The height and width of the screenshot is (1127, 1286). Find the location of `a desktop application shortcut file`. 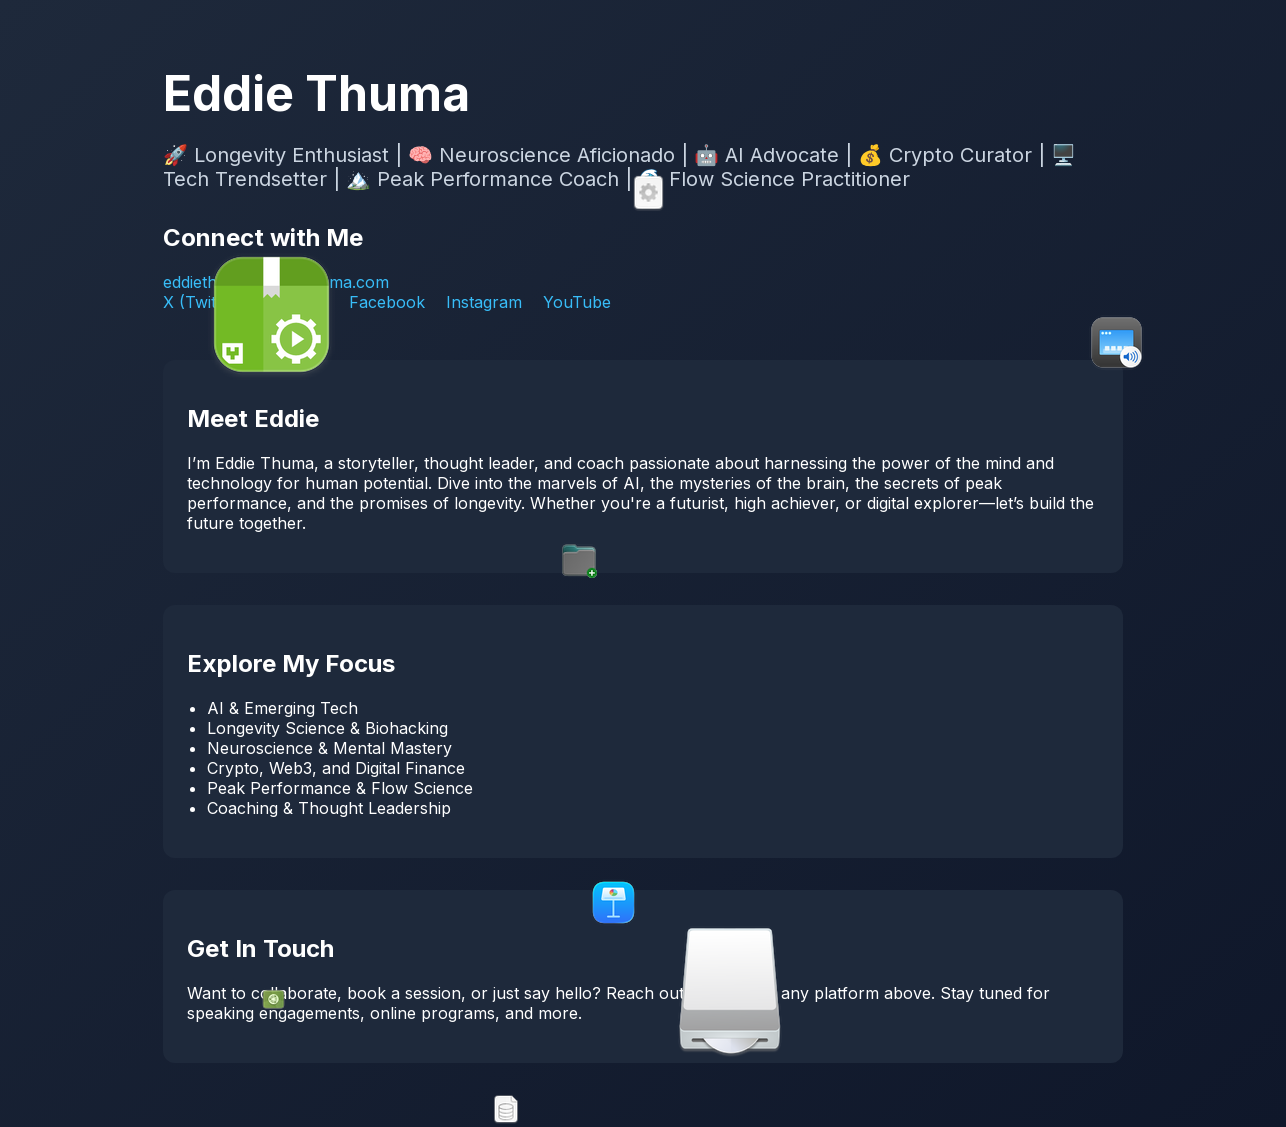

a desktop application shortcut file is located at coordinates (648, 192).